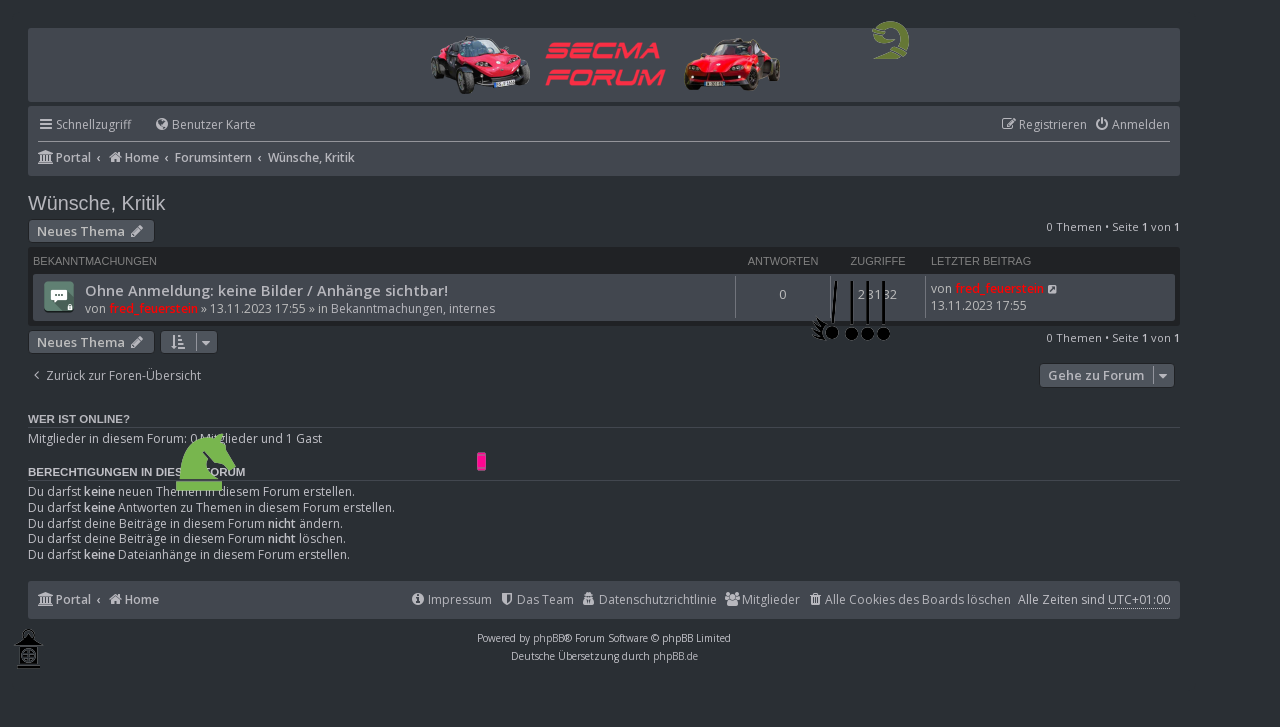  Describe the element at coordinates (890, 40) in the screenshot. I see `represents a sea creature or kraken in a game interface` at that location.